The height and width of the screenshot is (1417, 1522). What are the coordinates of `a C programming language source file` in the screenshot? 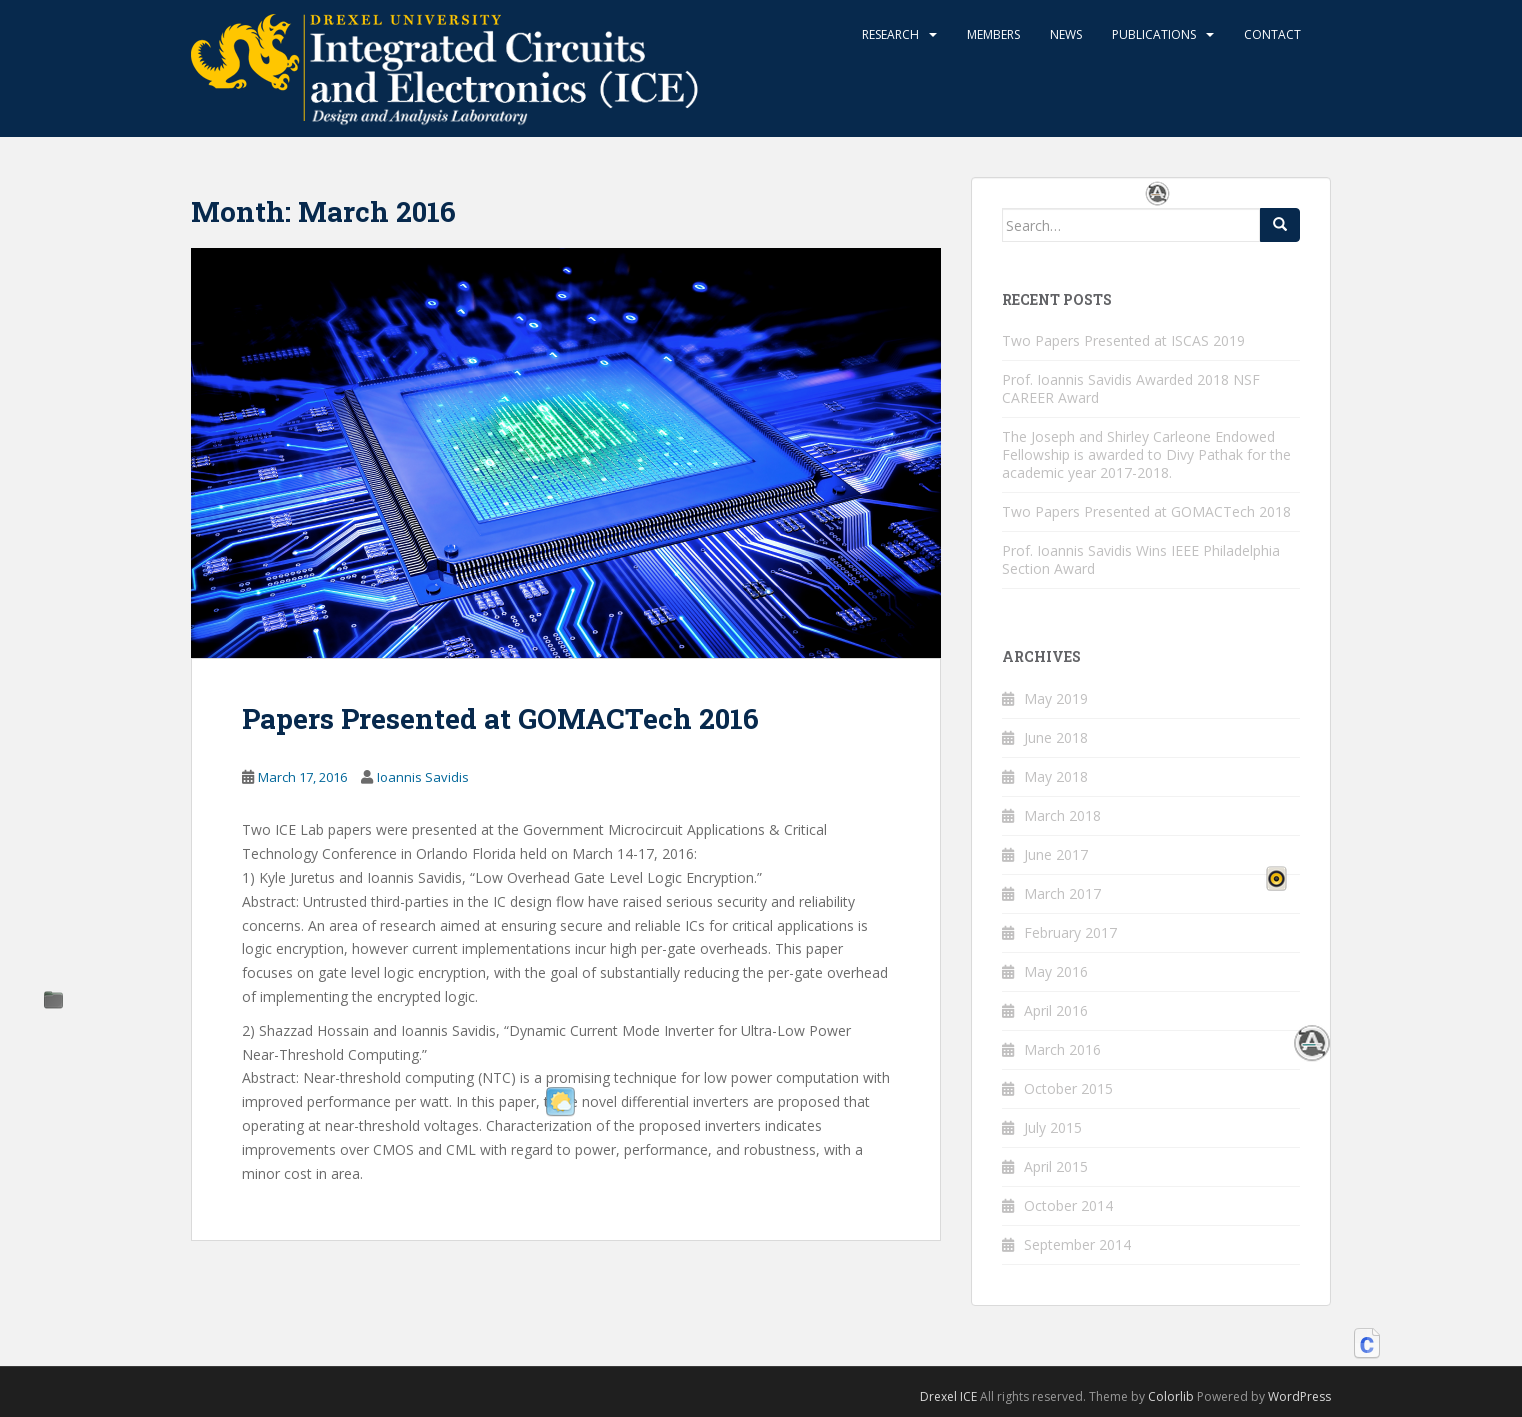 It's located at (1367, 1343).